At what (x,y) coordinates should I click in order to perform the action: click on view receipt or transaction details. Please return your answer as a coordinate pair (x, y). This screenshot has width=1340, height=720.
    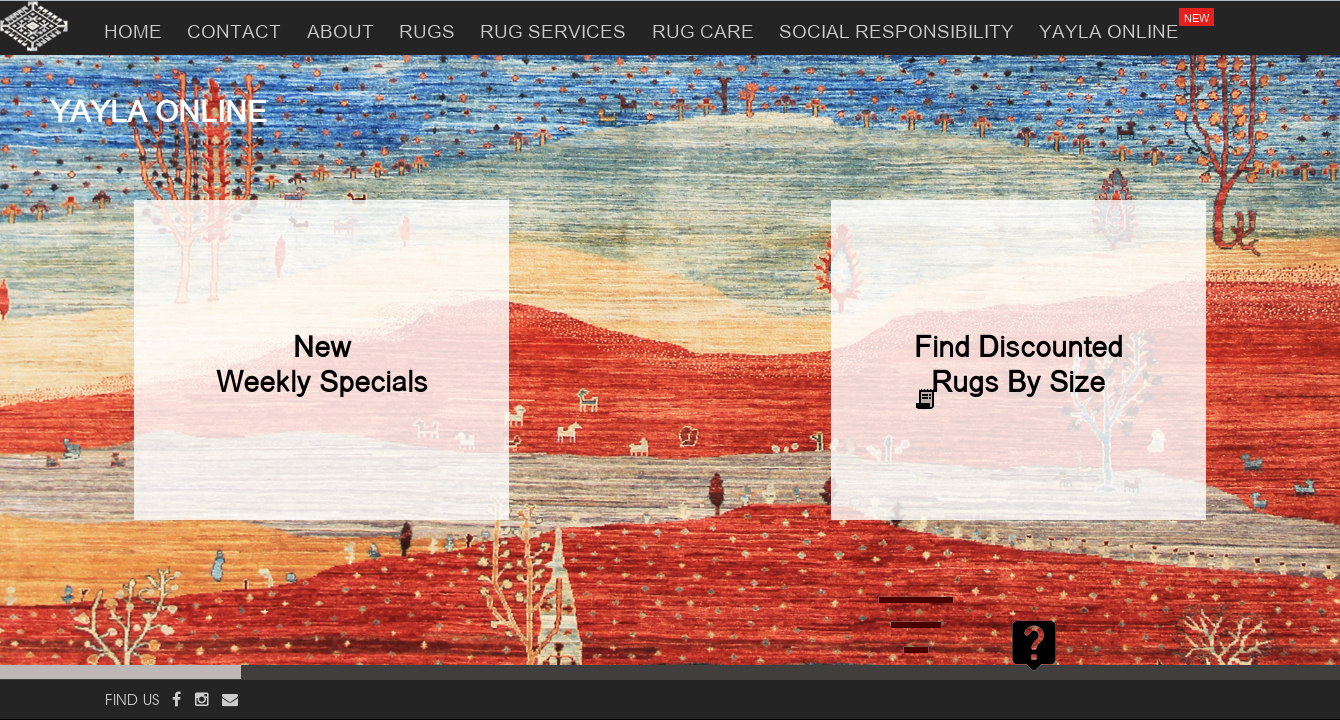
    Looking at the image, I should click on (925, 399).